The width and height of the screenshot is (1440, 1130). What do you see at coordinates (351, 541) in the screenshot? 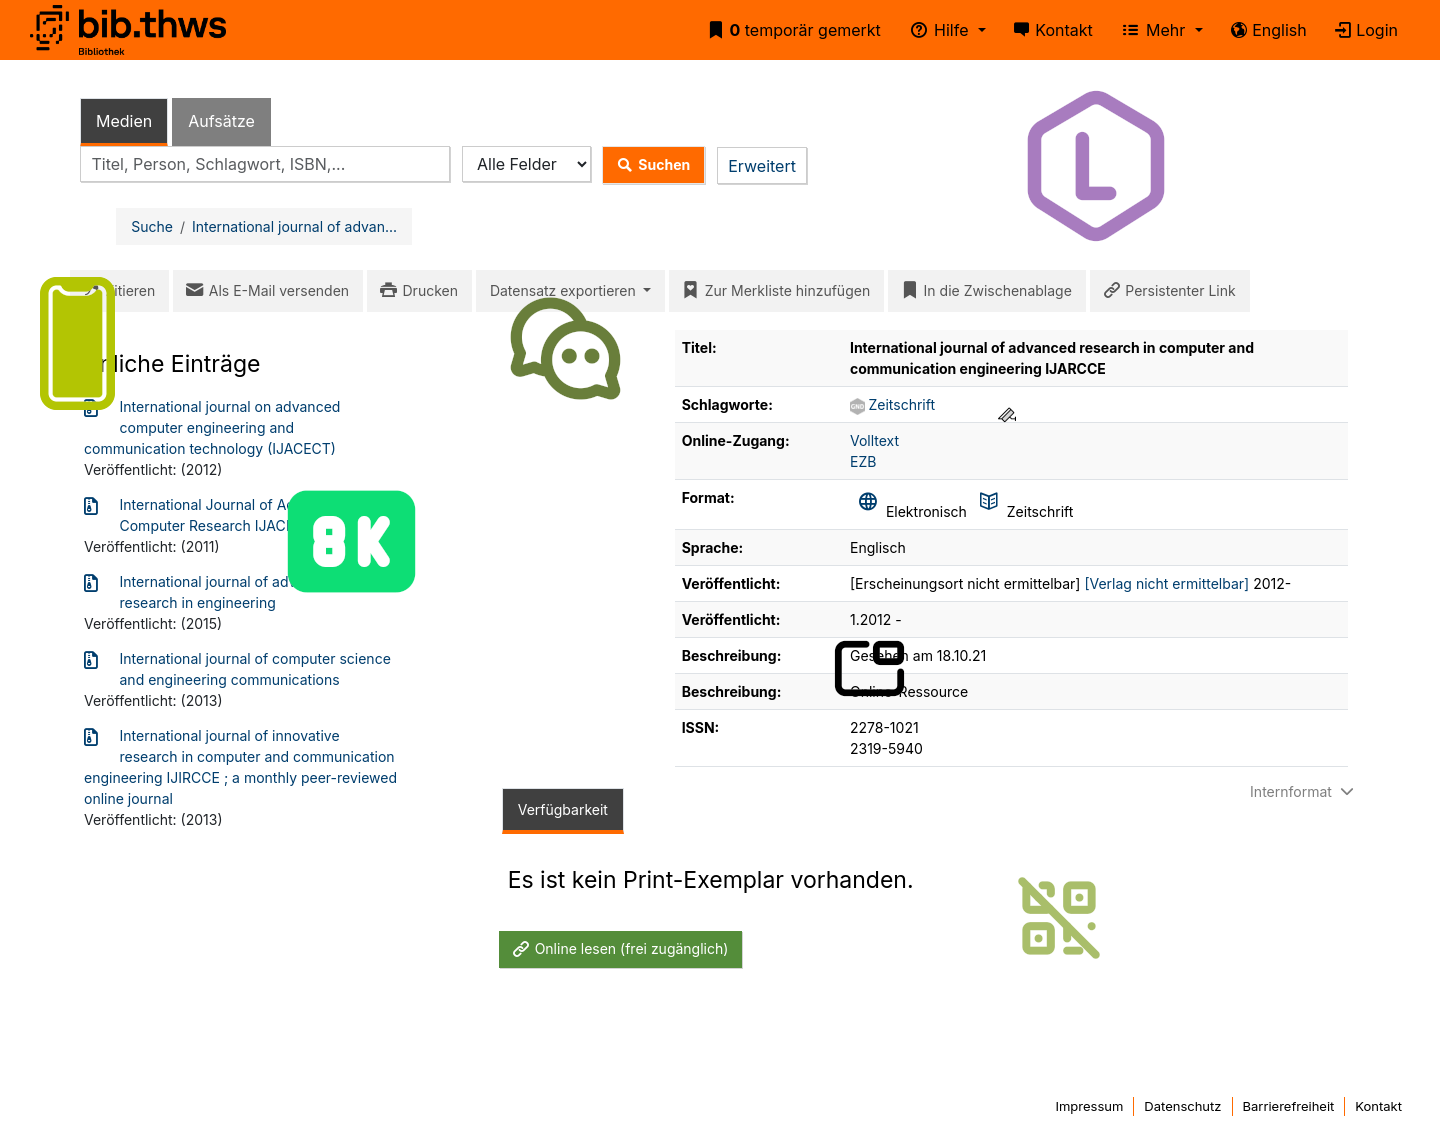
I see `indicates 8K video resolution quality` at bounding box center [351, 541].